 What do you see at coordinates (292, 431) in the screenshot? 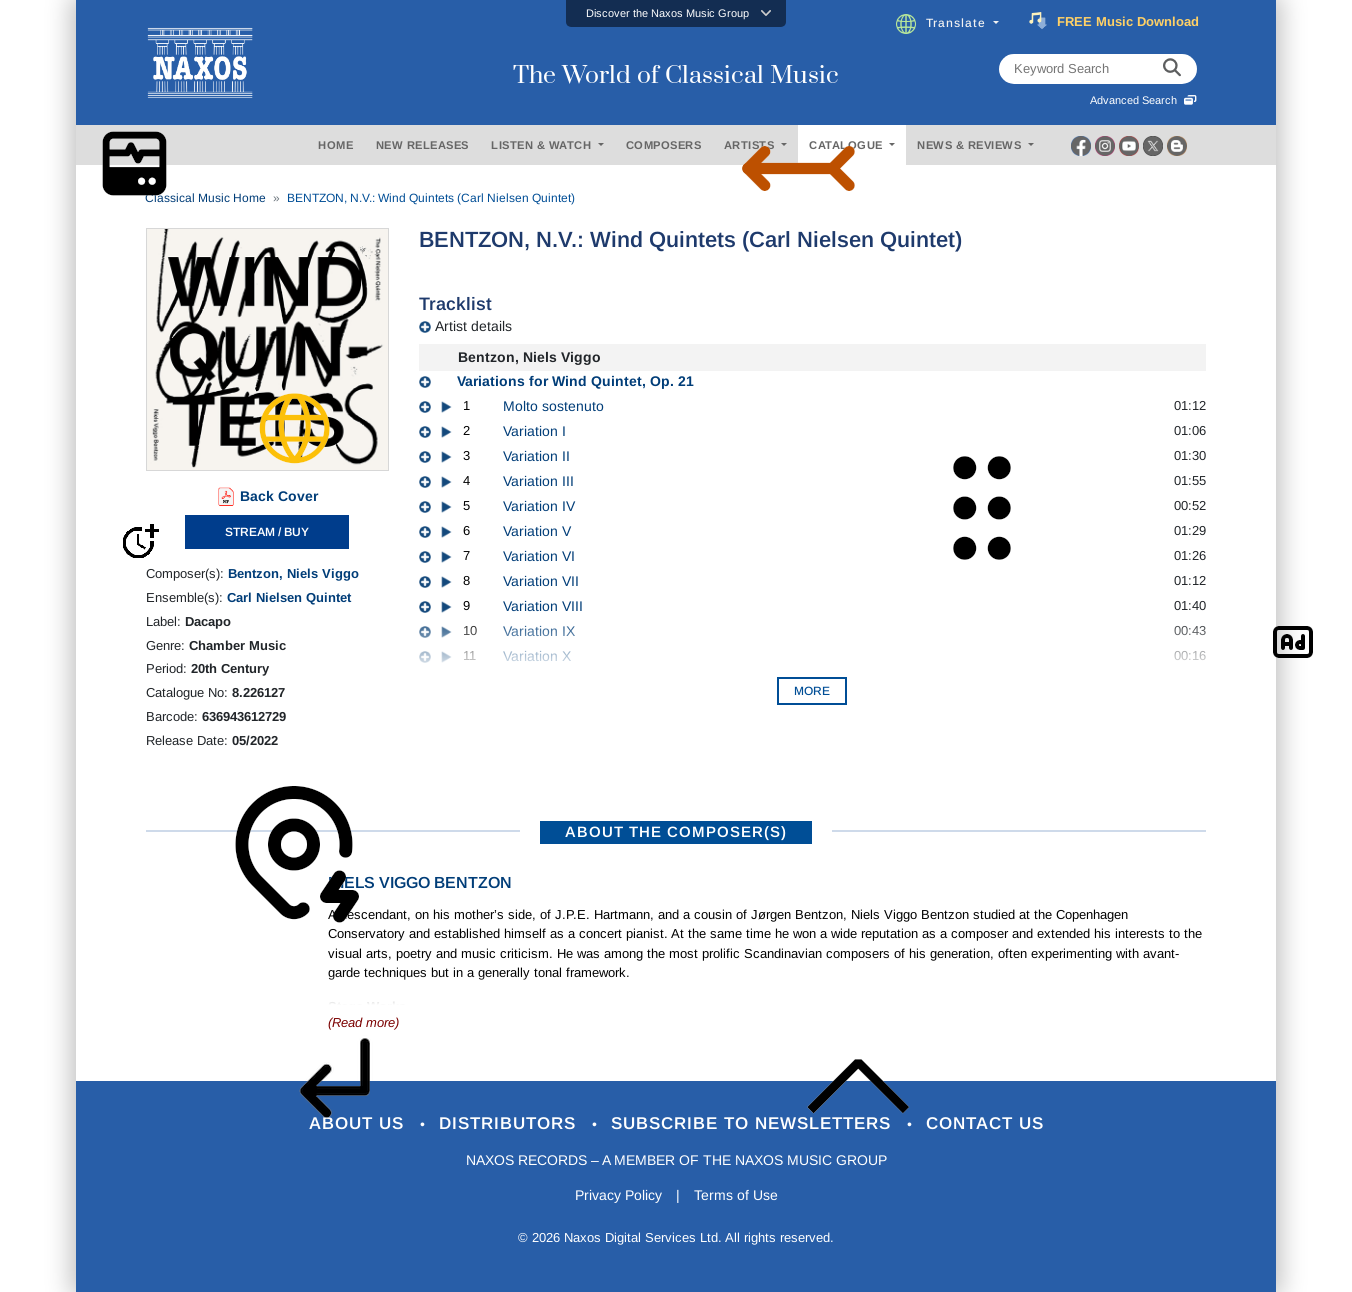
I see `access global or web-related settings` at bounding box center [292, 431].